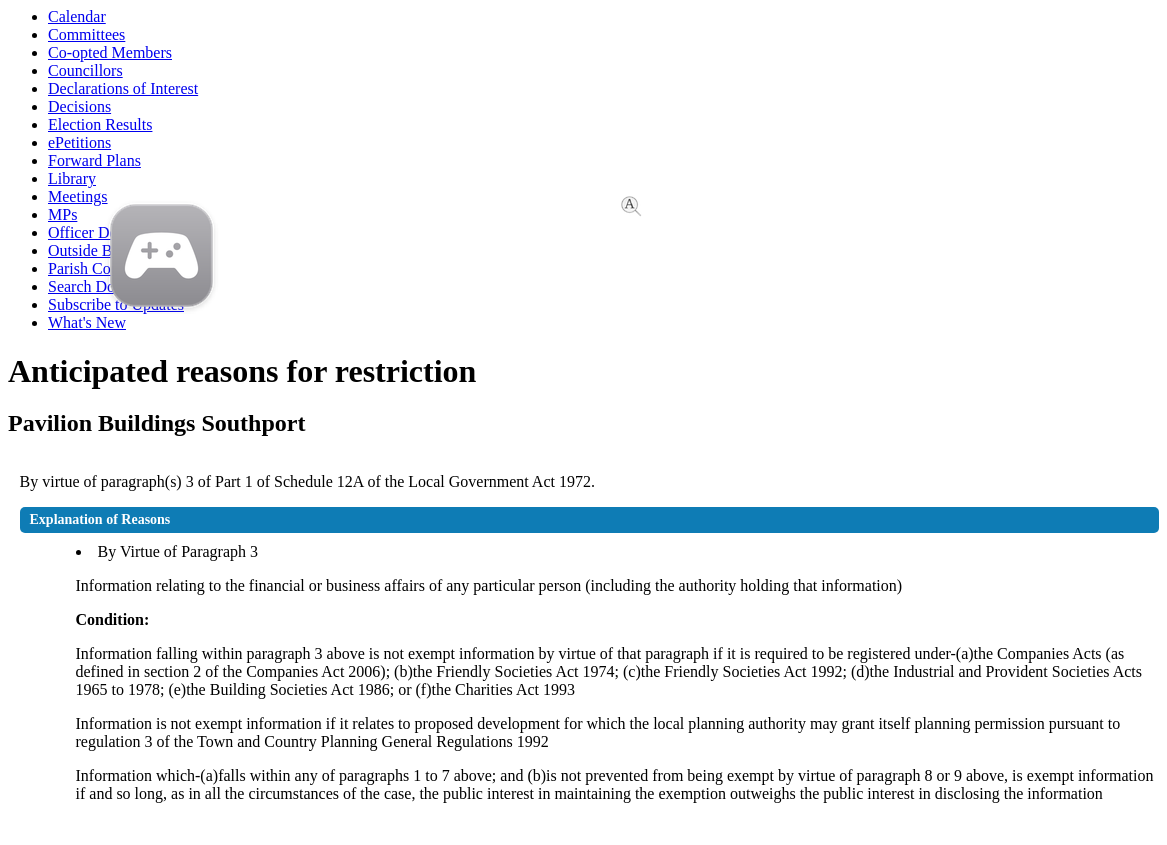 The width and height of the screenshot is (1167, 845). Describe the element at coordinates (631, 206) in the screenshot. I see `search for text or content` at that location.